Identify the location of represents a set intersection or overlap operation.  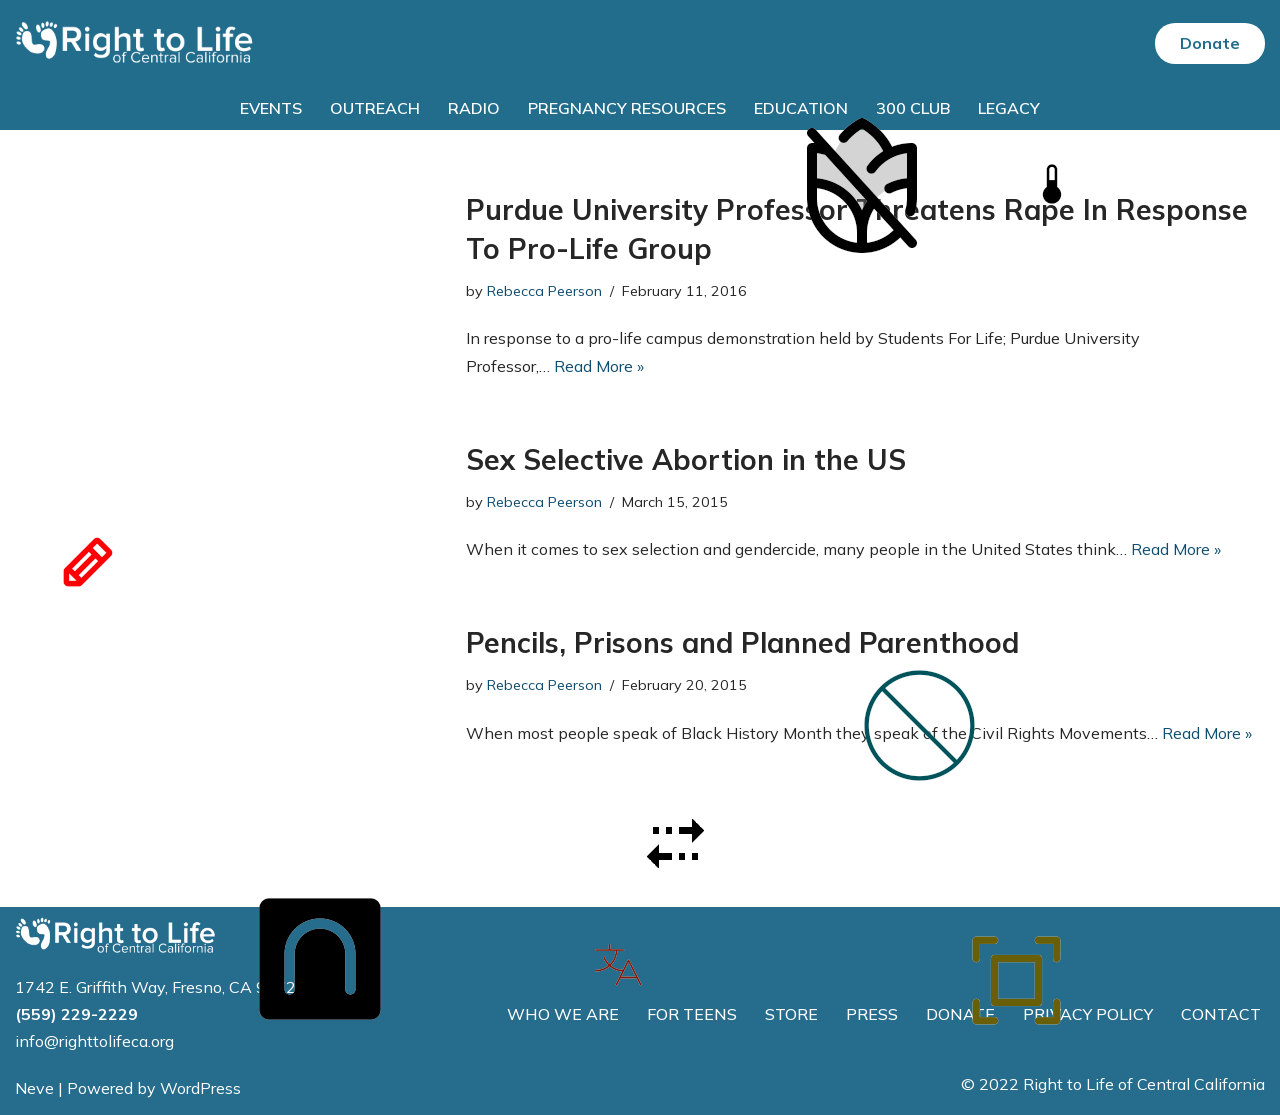
(320, 959).